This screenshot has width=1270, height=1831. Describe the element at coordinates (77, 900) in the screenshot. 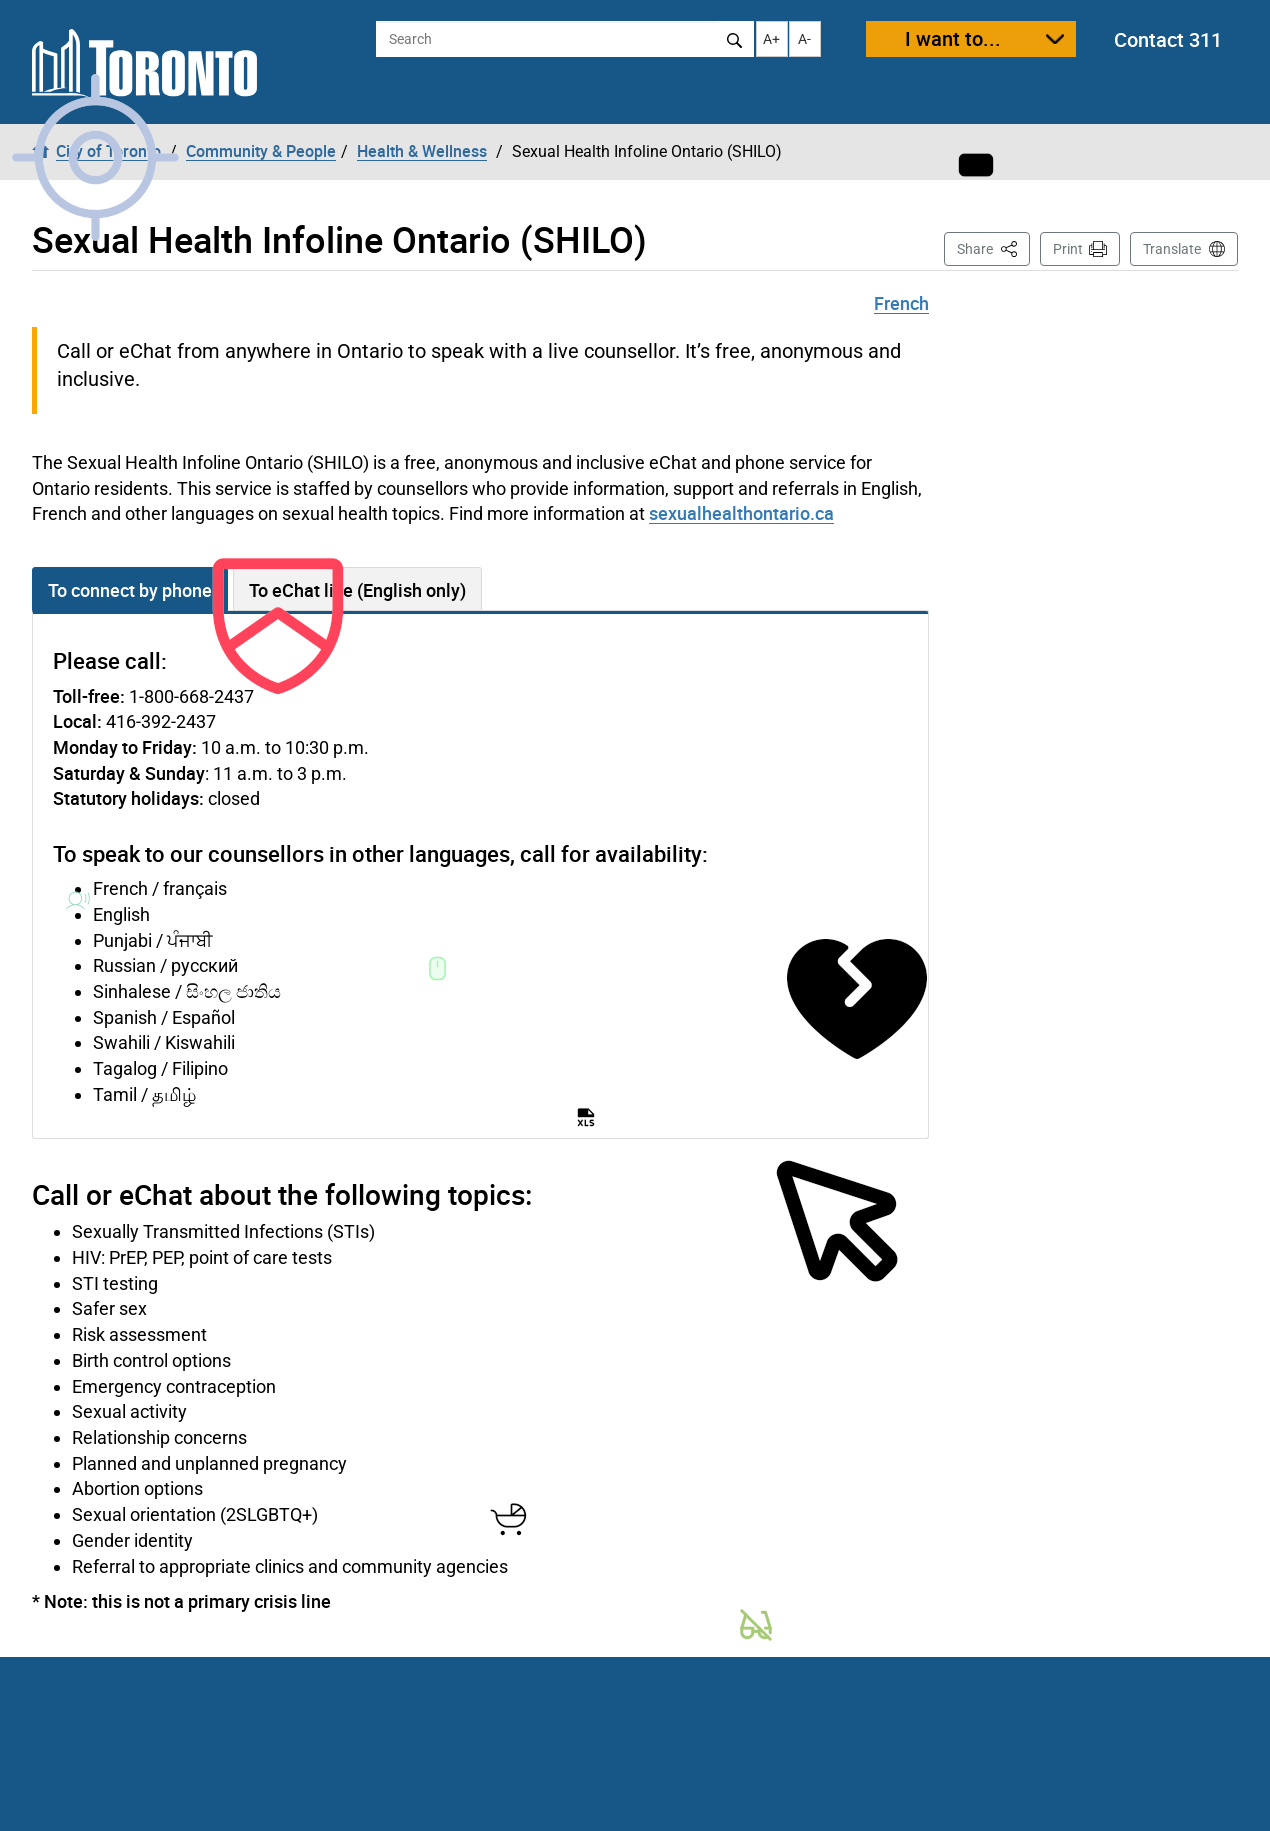

I see `user is currently speaking or broadcasting audio` at that location.